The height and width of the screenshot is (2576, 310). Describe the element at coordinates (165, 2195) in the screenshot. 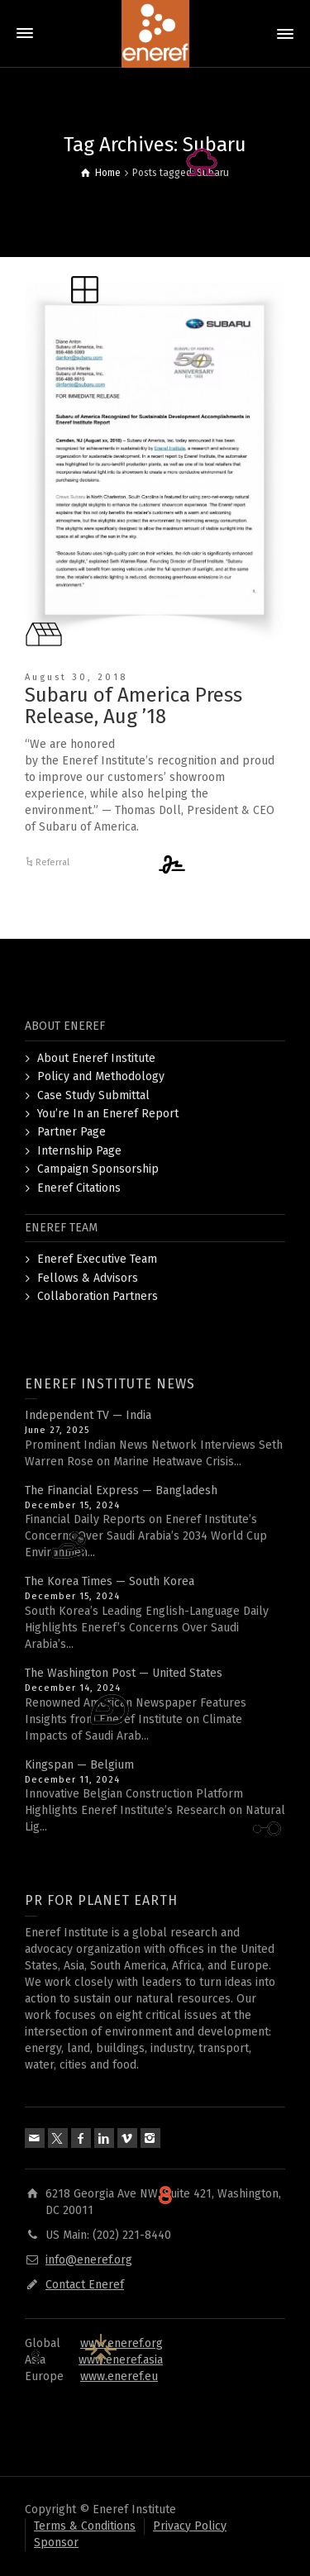

I see `displays the number 8 in a list or ranking` at that location.